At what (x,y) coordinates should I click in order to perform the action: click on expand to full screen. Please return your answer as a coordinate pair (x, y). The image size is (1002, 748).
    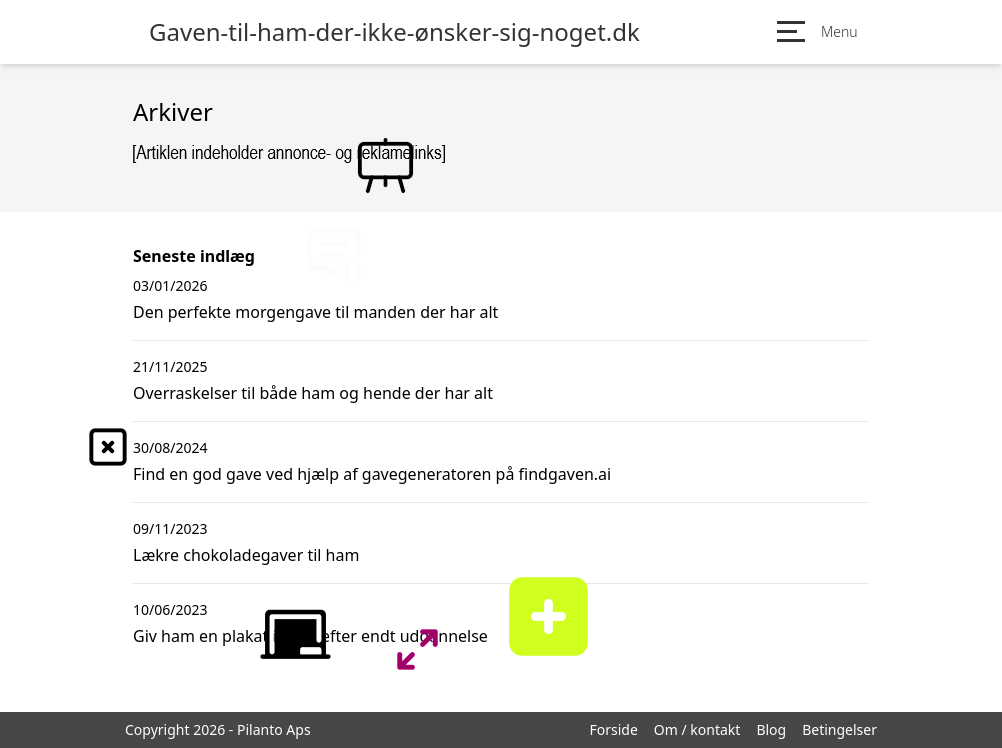
    Looking at the image, I should click on (417, 649).